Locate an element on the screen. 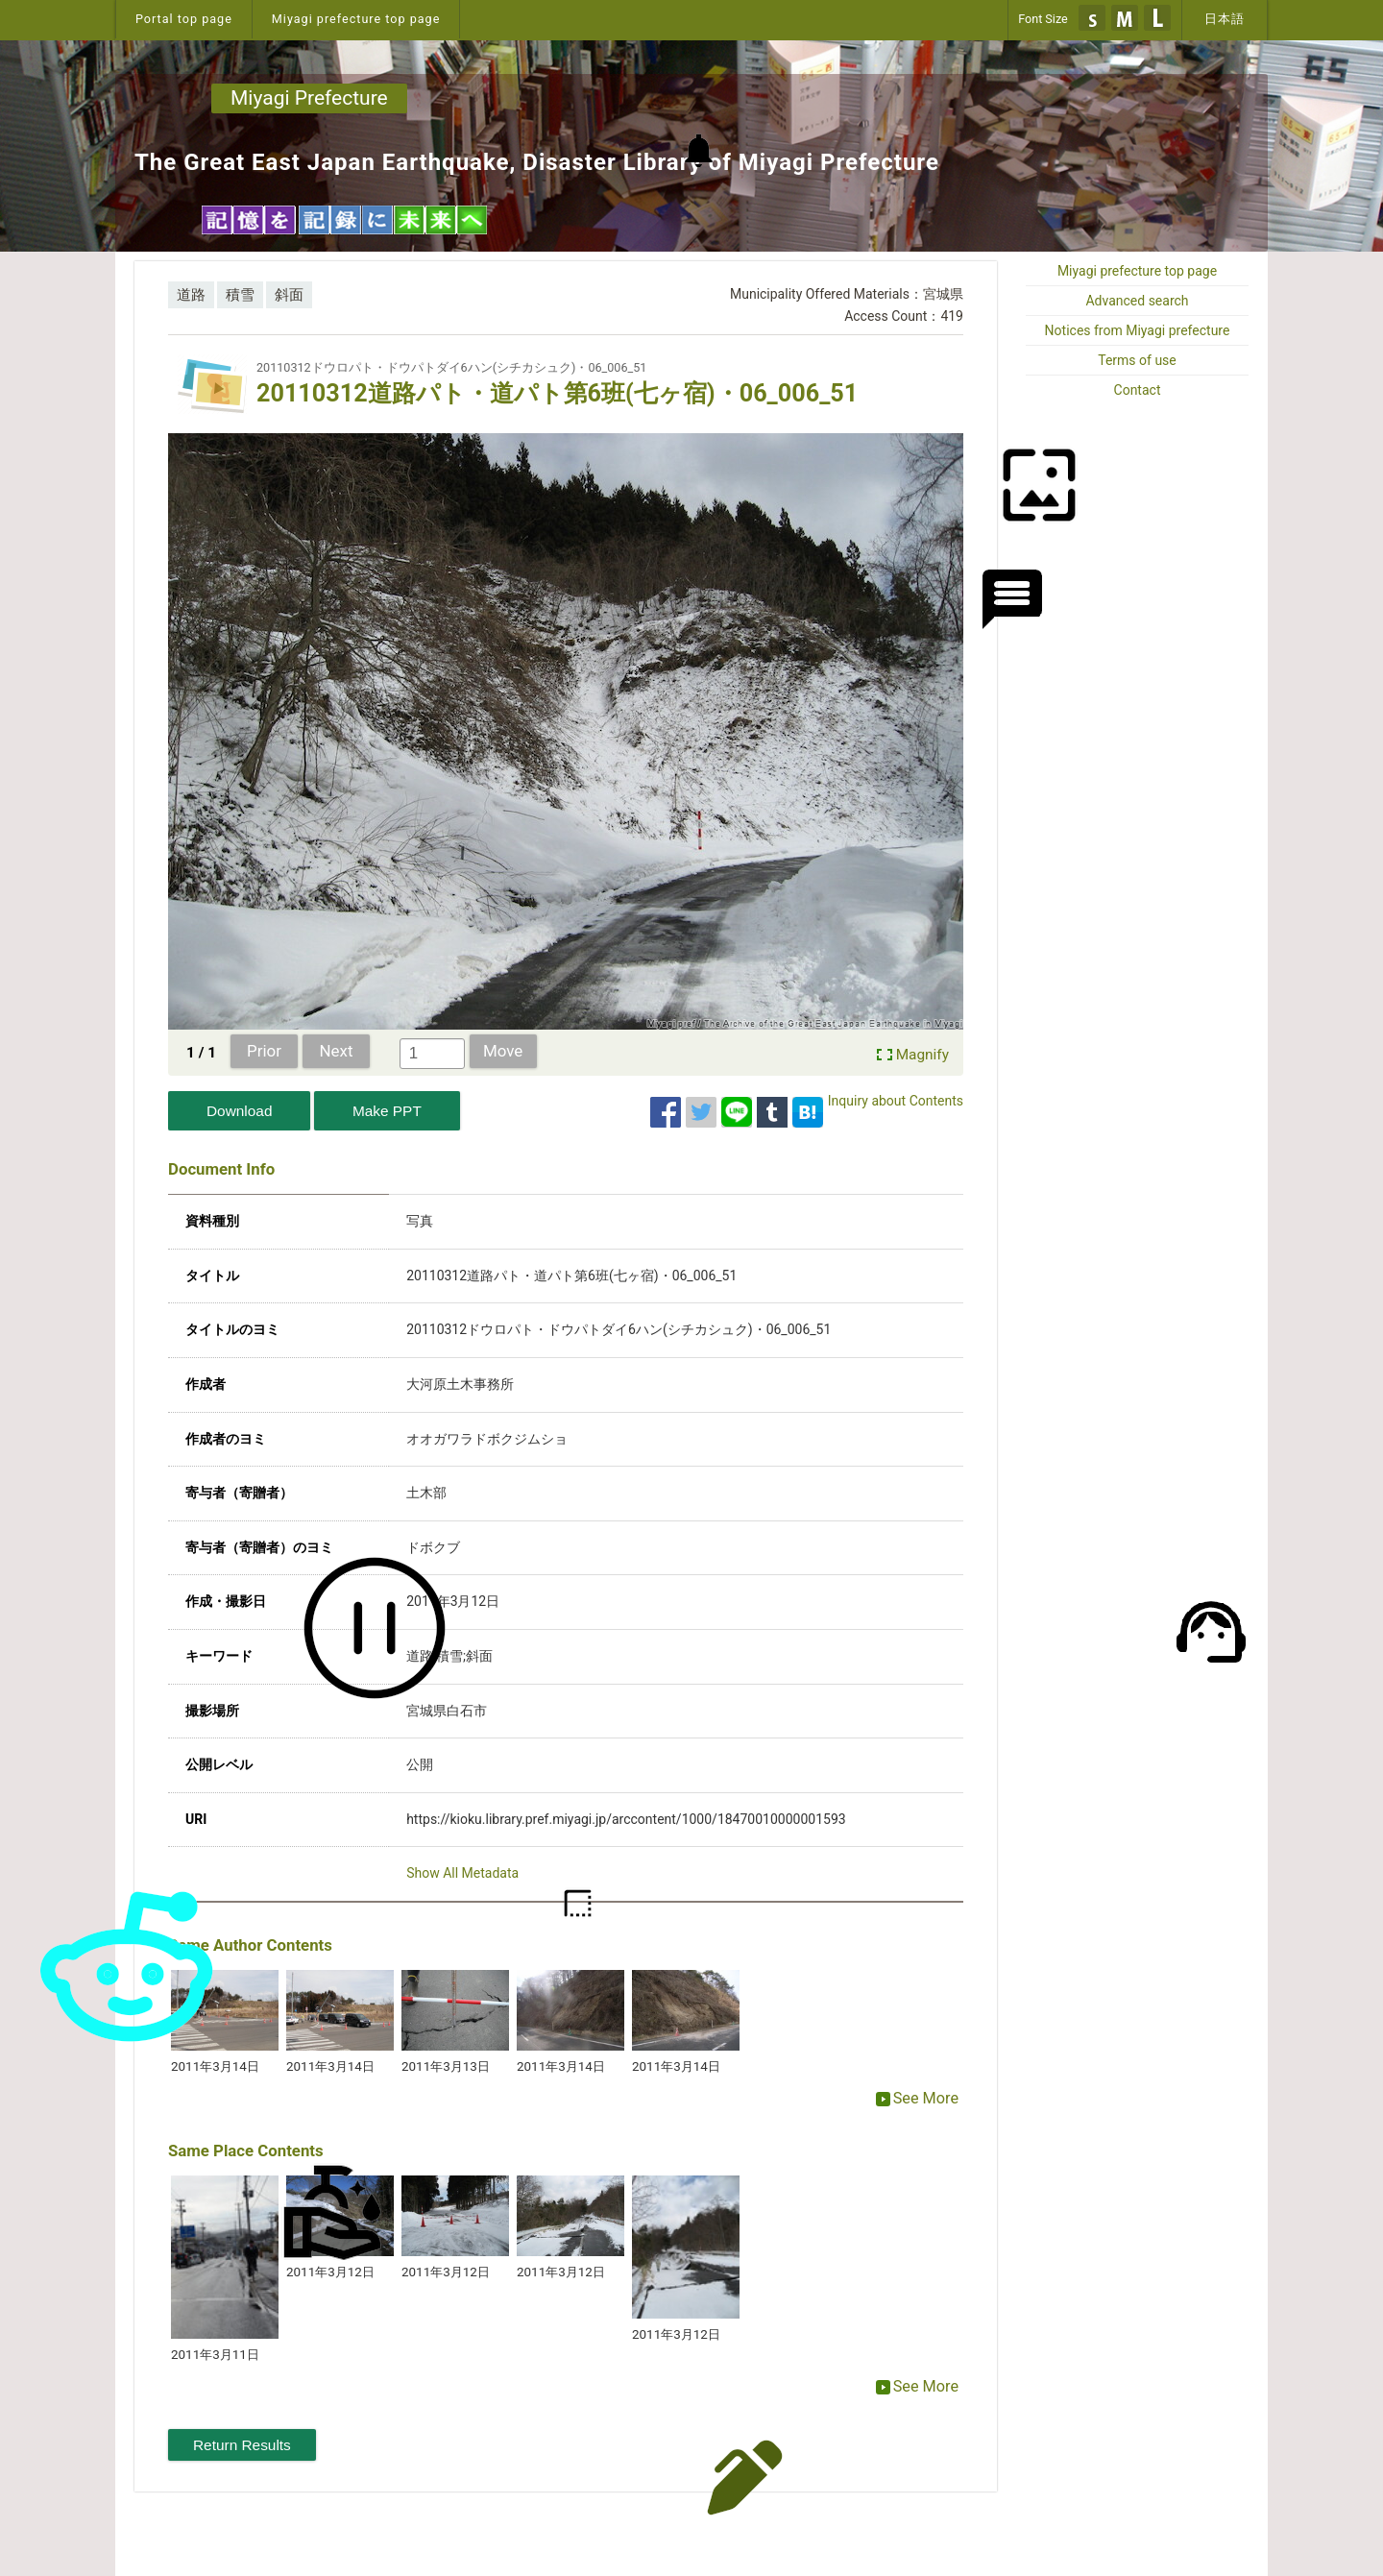 The width and height of the screenshot is (1383, 2576). pause media playback is located at coordinates (375, 1628).